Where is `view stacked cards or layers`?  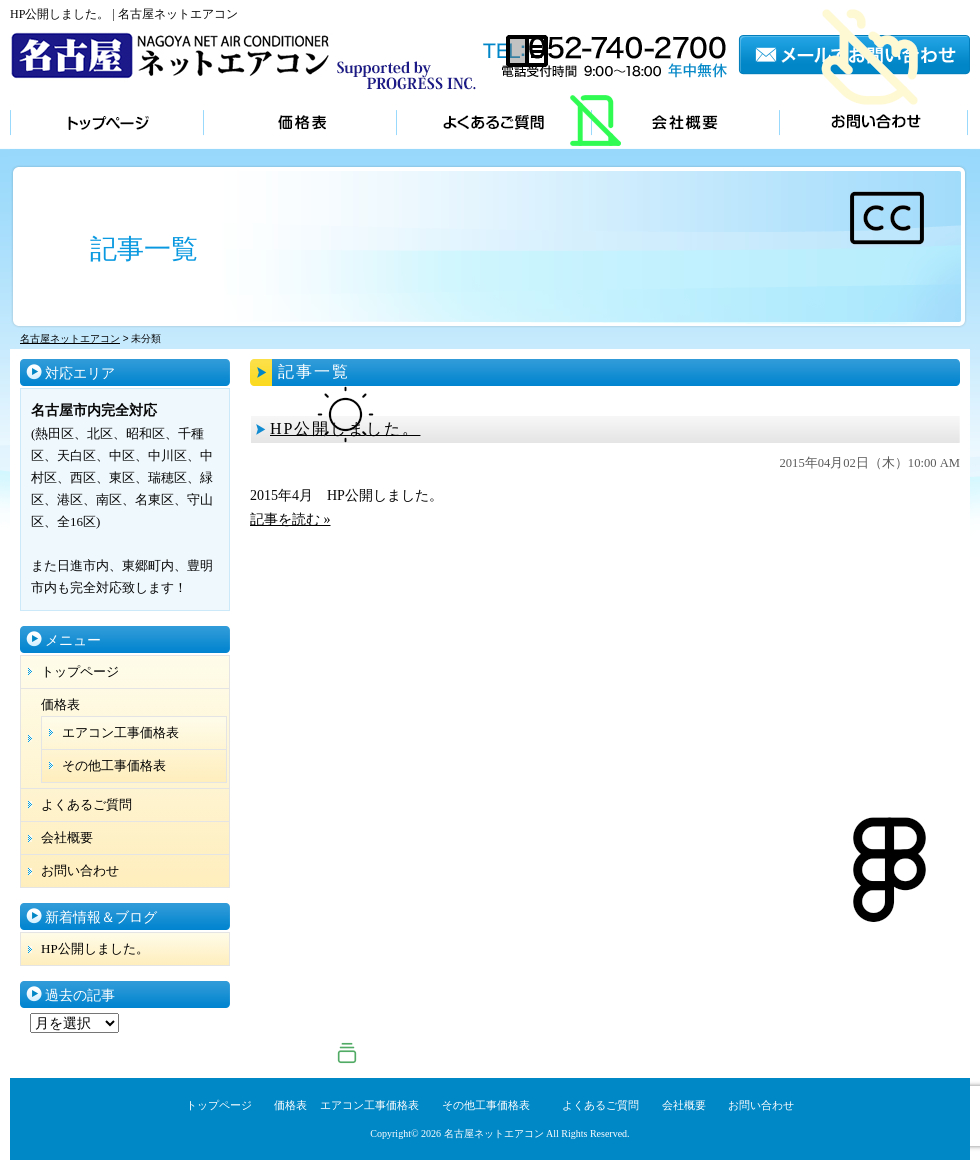
view stacked cards or layers is located at coordinates (347, 1053).